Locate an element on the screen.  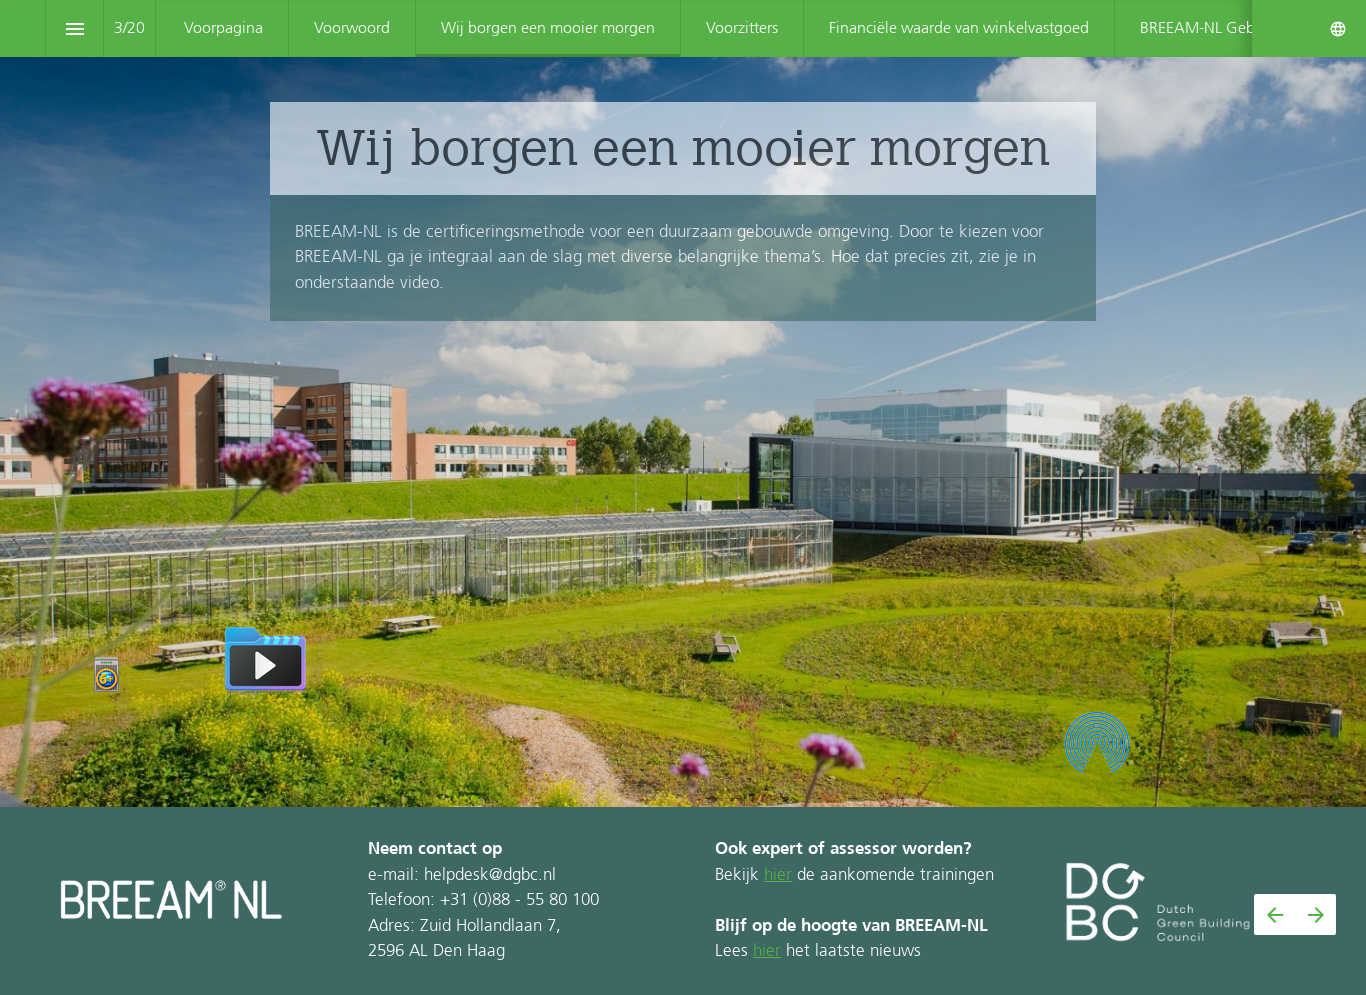
share files wirelessly via AirDrop is located at coordinates (1097, 744).